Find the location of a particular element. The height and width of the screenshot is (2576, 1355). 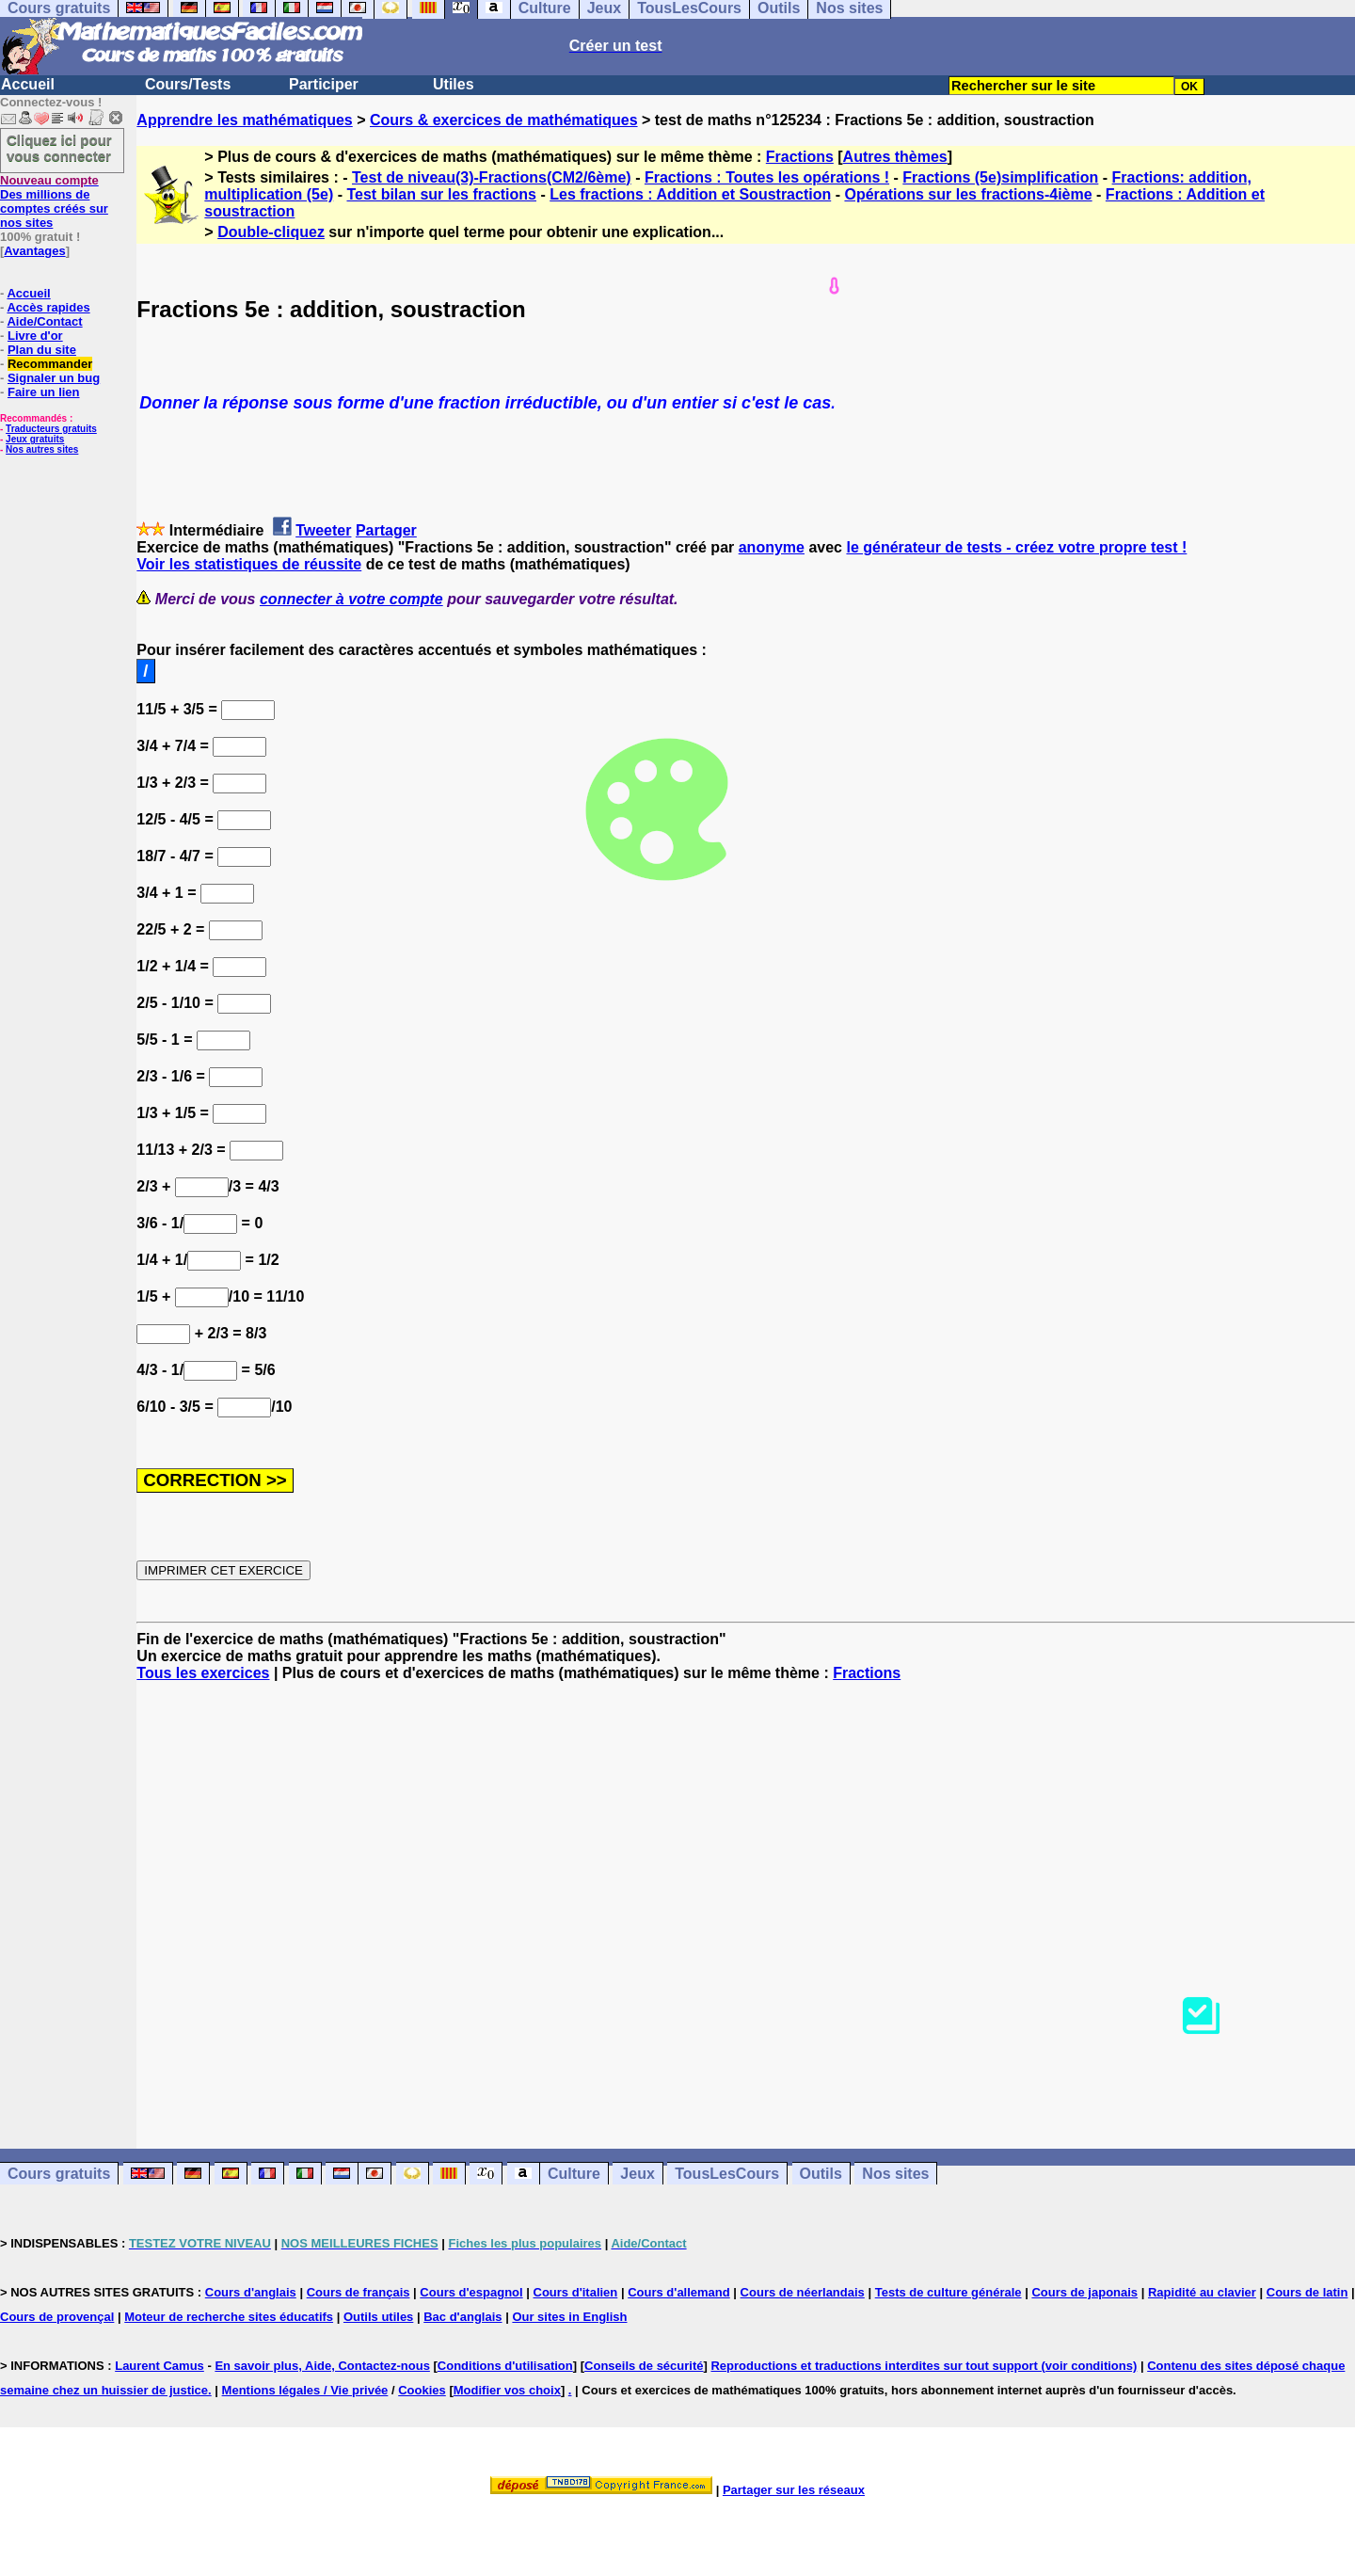

open color picker or theme settings is located at coordinates (657, 809).